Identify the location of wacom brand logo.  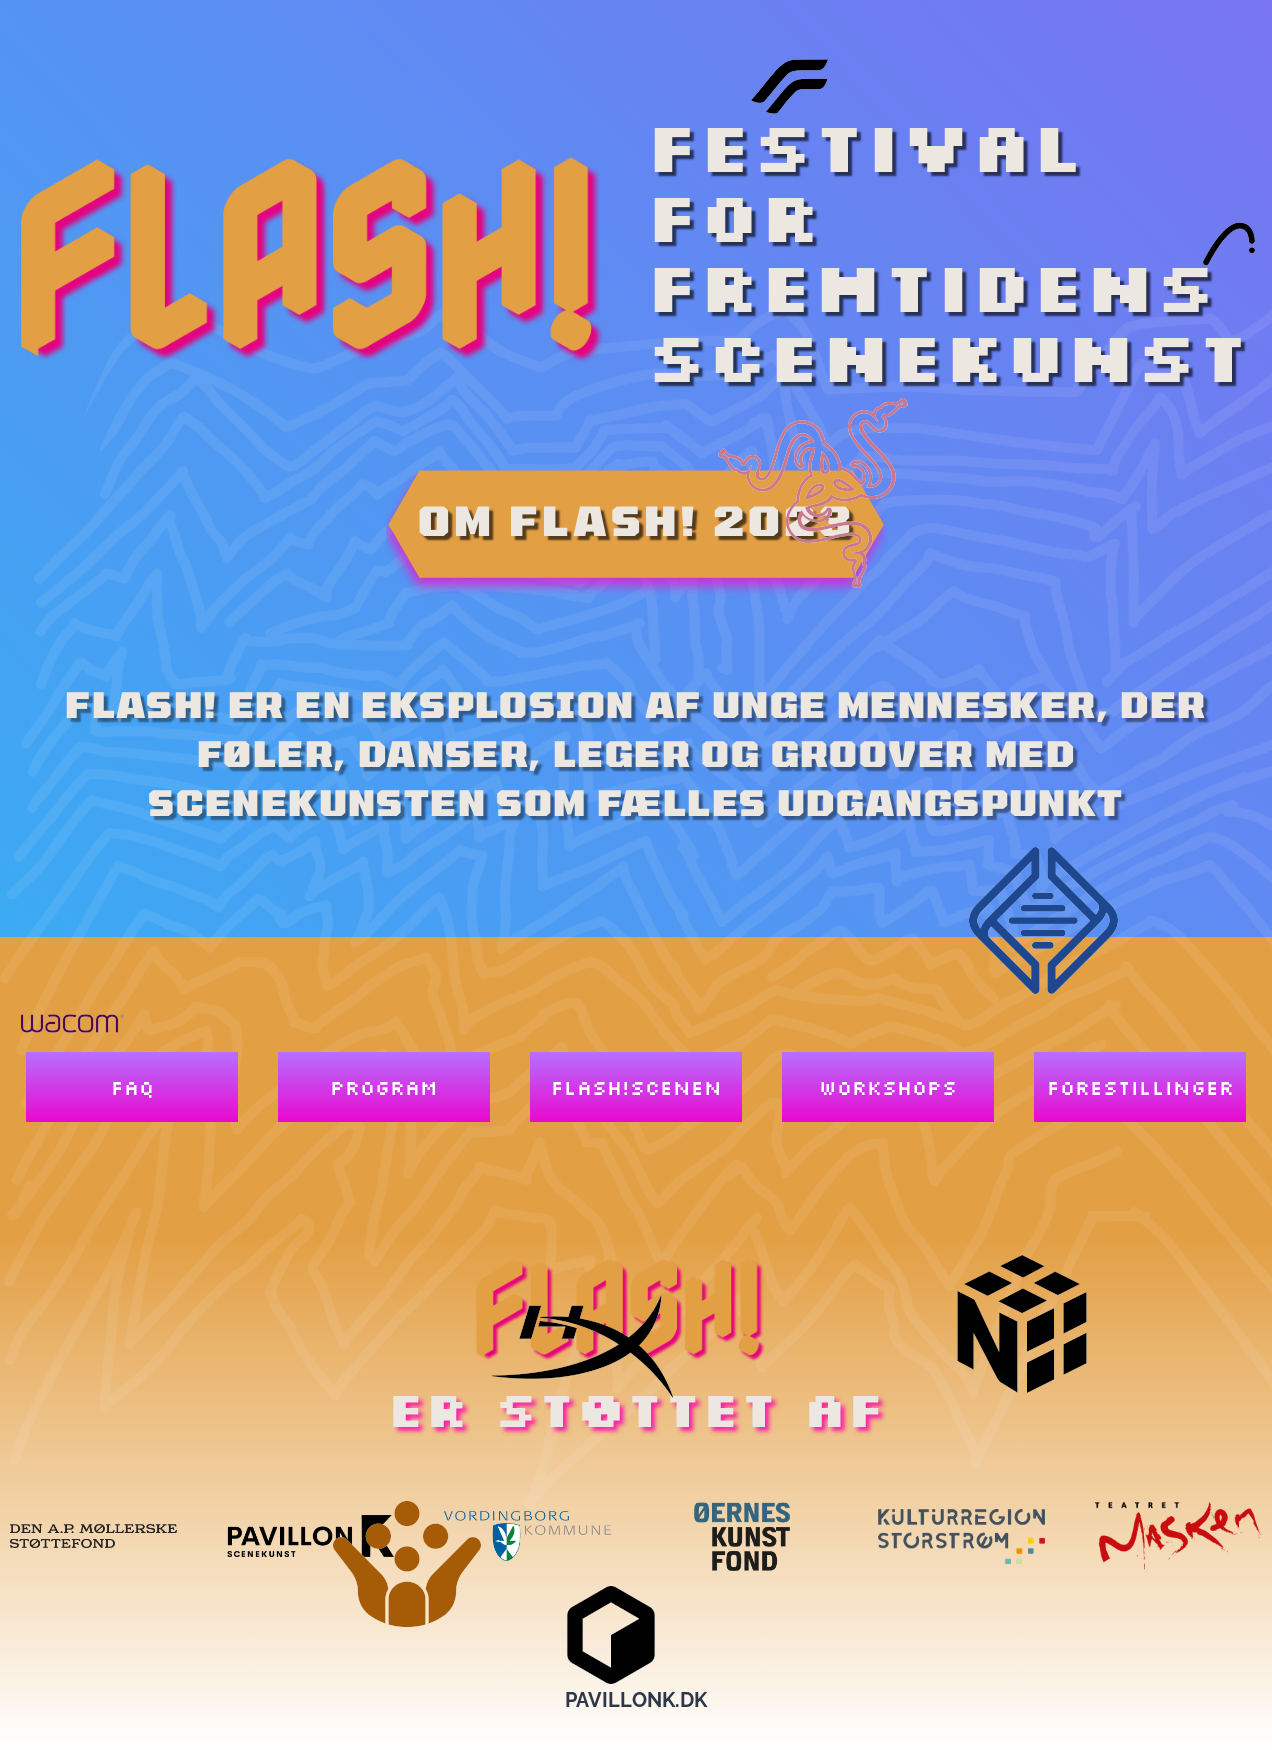
(72, 1023).